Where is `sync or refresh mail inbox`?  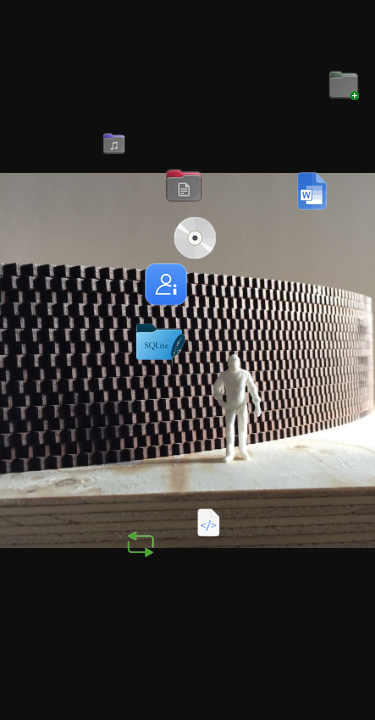 sync or refresh mail inbox is located at coordinates (141, 544).